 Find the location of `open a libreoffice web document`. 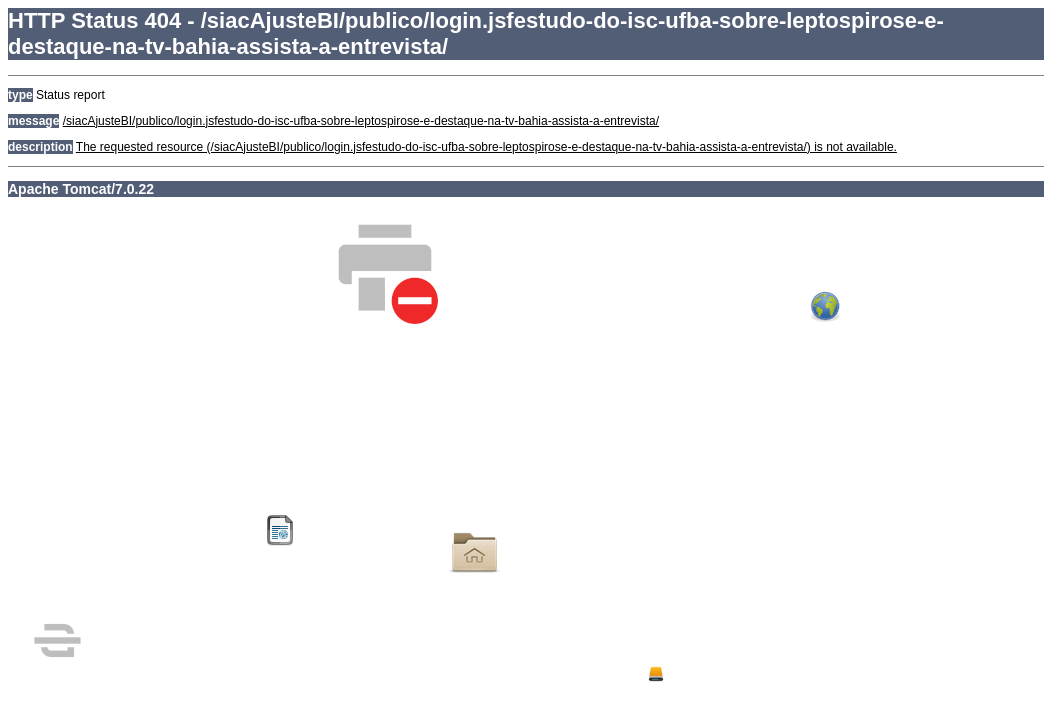

open a libreoffice web document is located at coordinates (280, 530).